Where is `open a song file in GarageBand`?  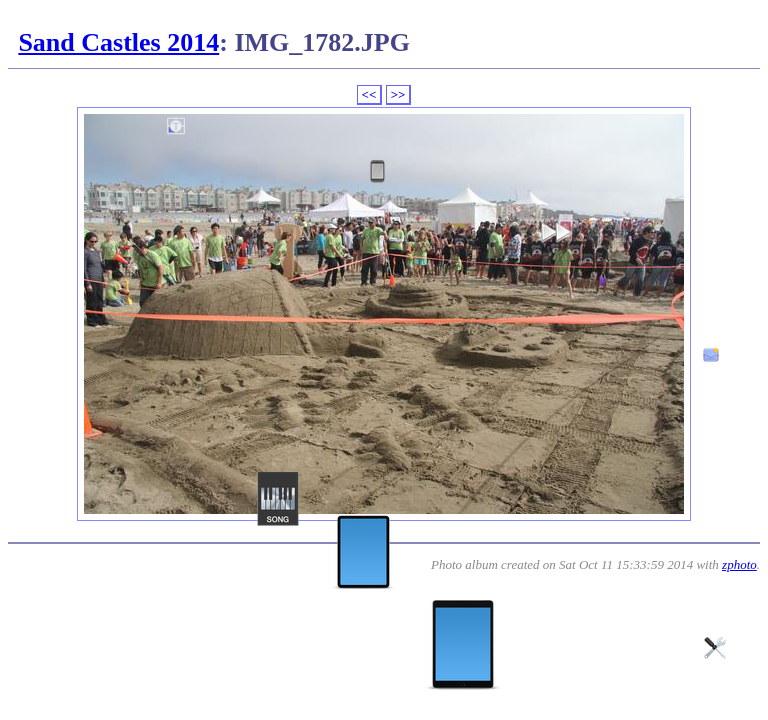
open a song file in GarageBand is located at coordinates (278, 500).